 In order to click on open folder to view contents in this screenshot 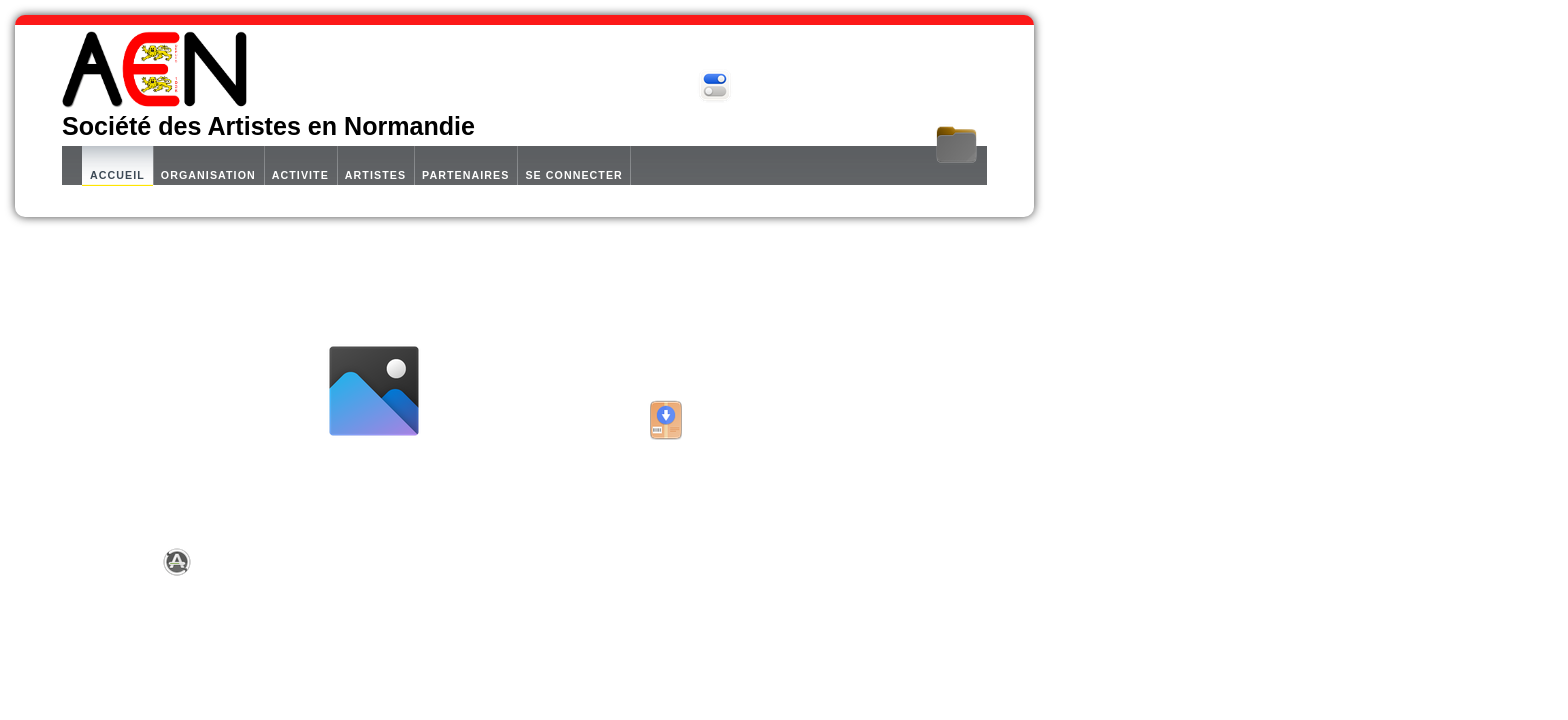, I will do `click(956, 144)`.